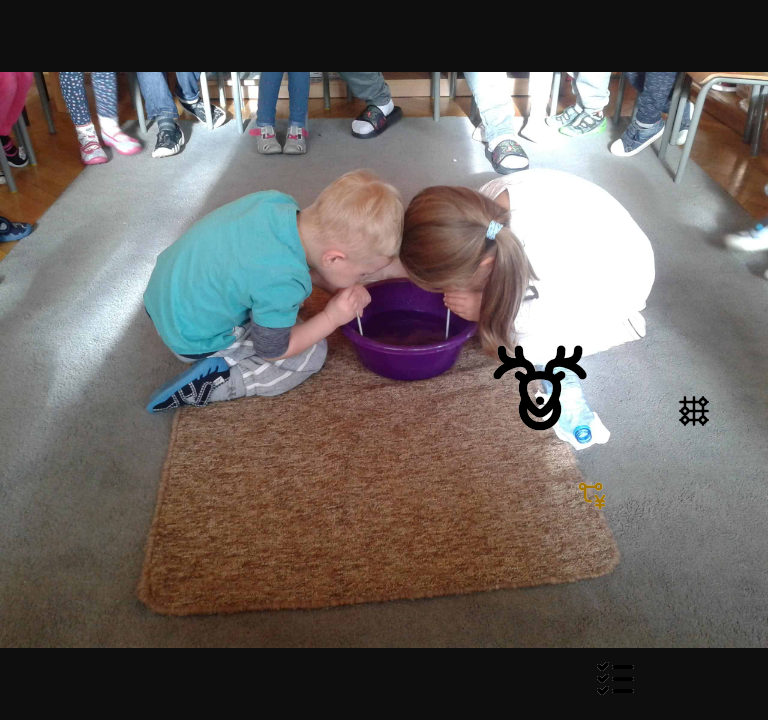 The image size is (768, 720). What do you see at coordinates (540, 388) in the screenshot?
I see `wildlife or nature category` at bounding box center [540, 388].